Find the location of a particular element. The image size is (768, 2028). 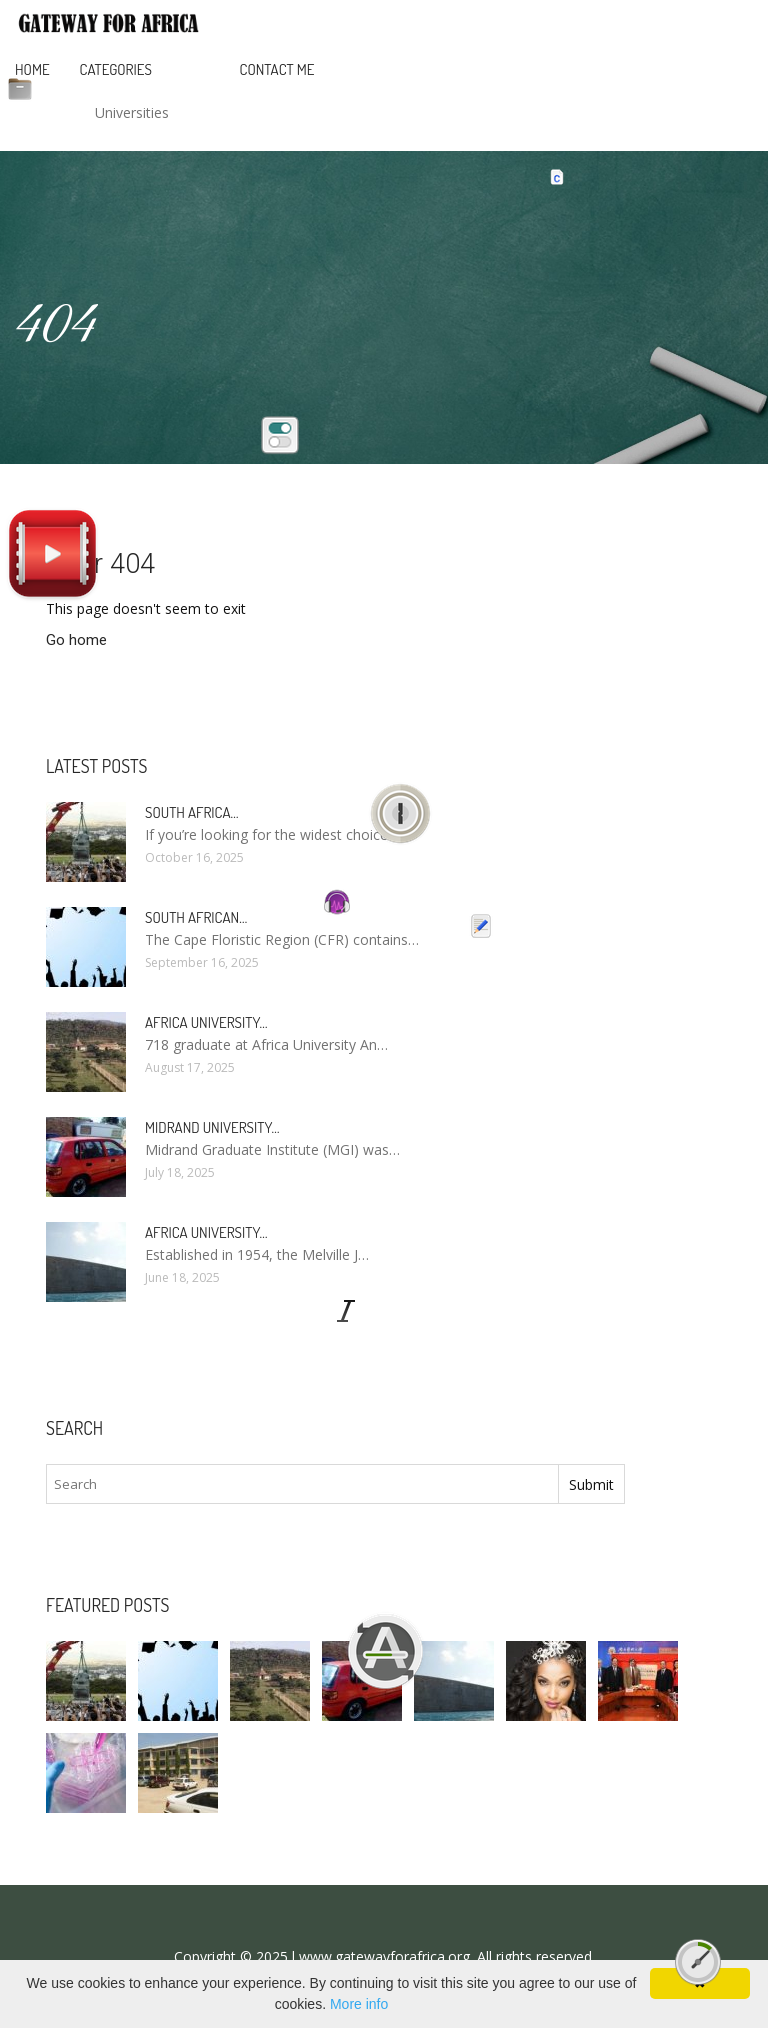

open passwords and keys manager is located at coordinates (400, 813).